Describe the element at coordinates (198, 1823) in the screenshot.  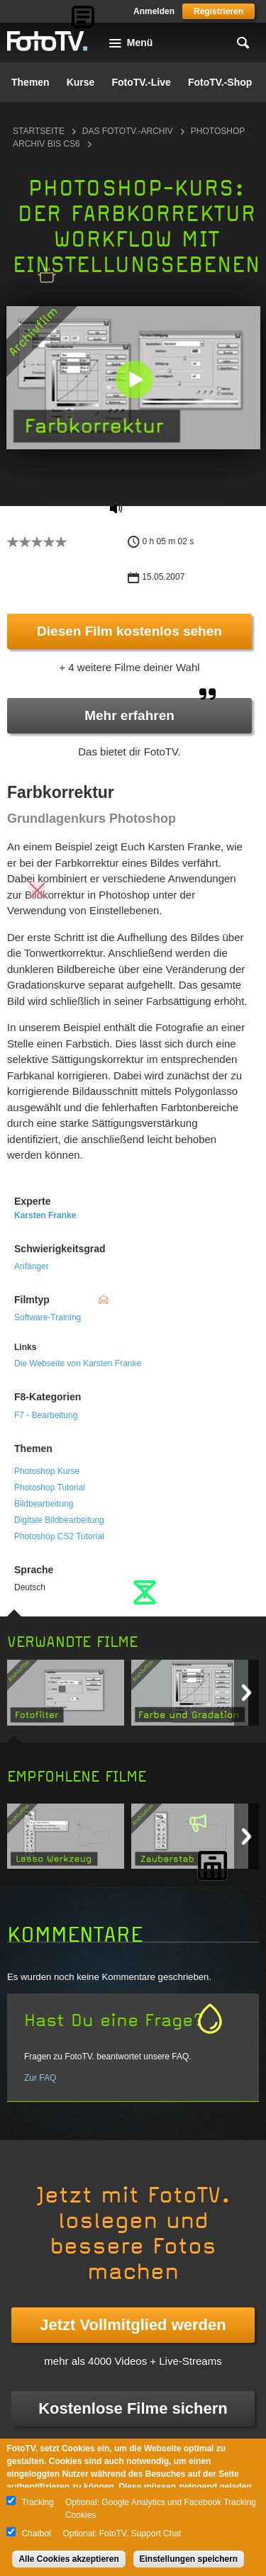
I see `make an announcement or broadcast` at that location.